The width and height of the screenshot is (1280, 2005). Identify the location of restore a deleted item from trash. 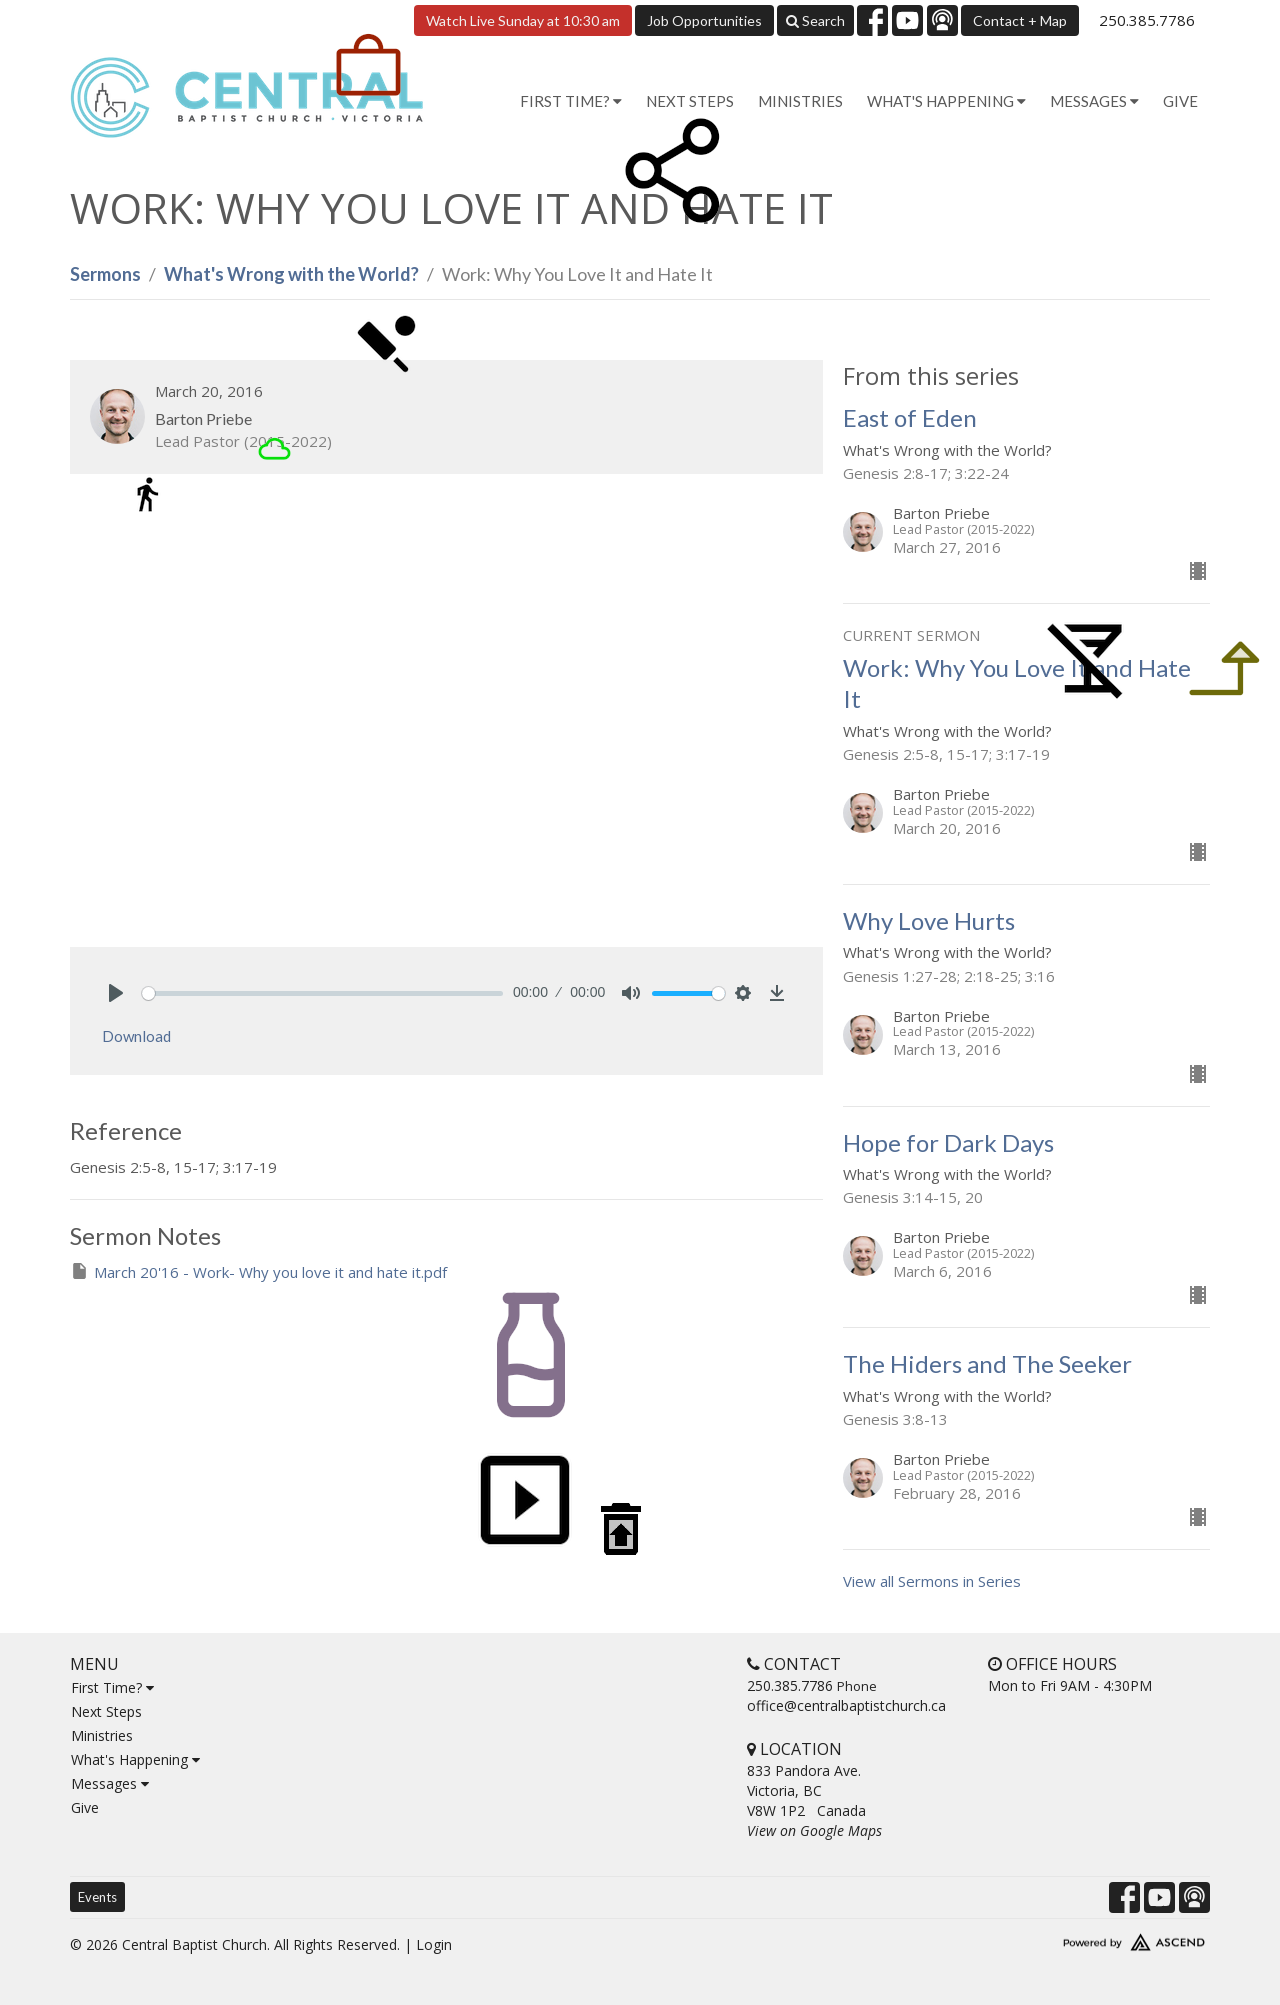
(621, 1529).